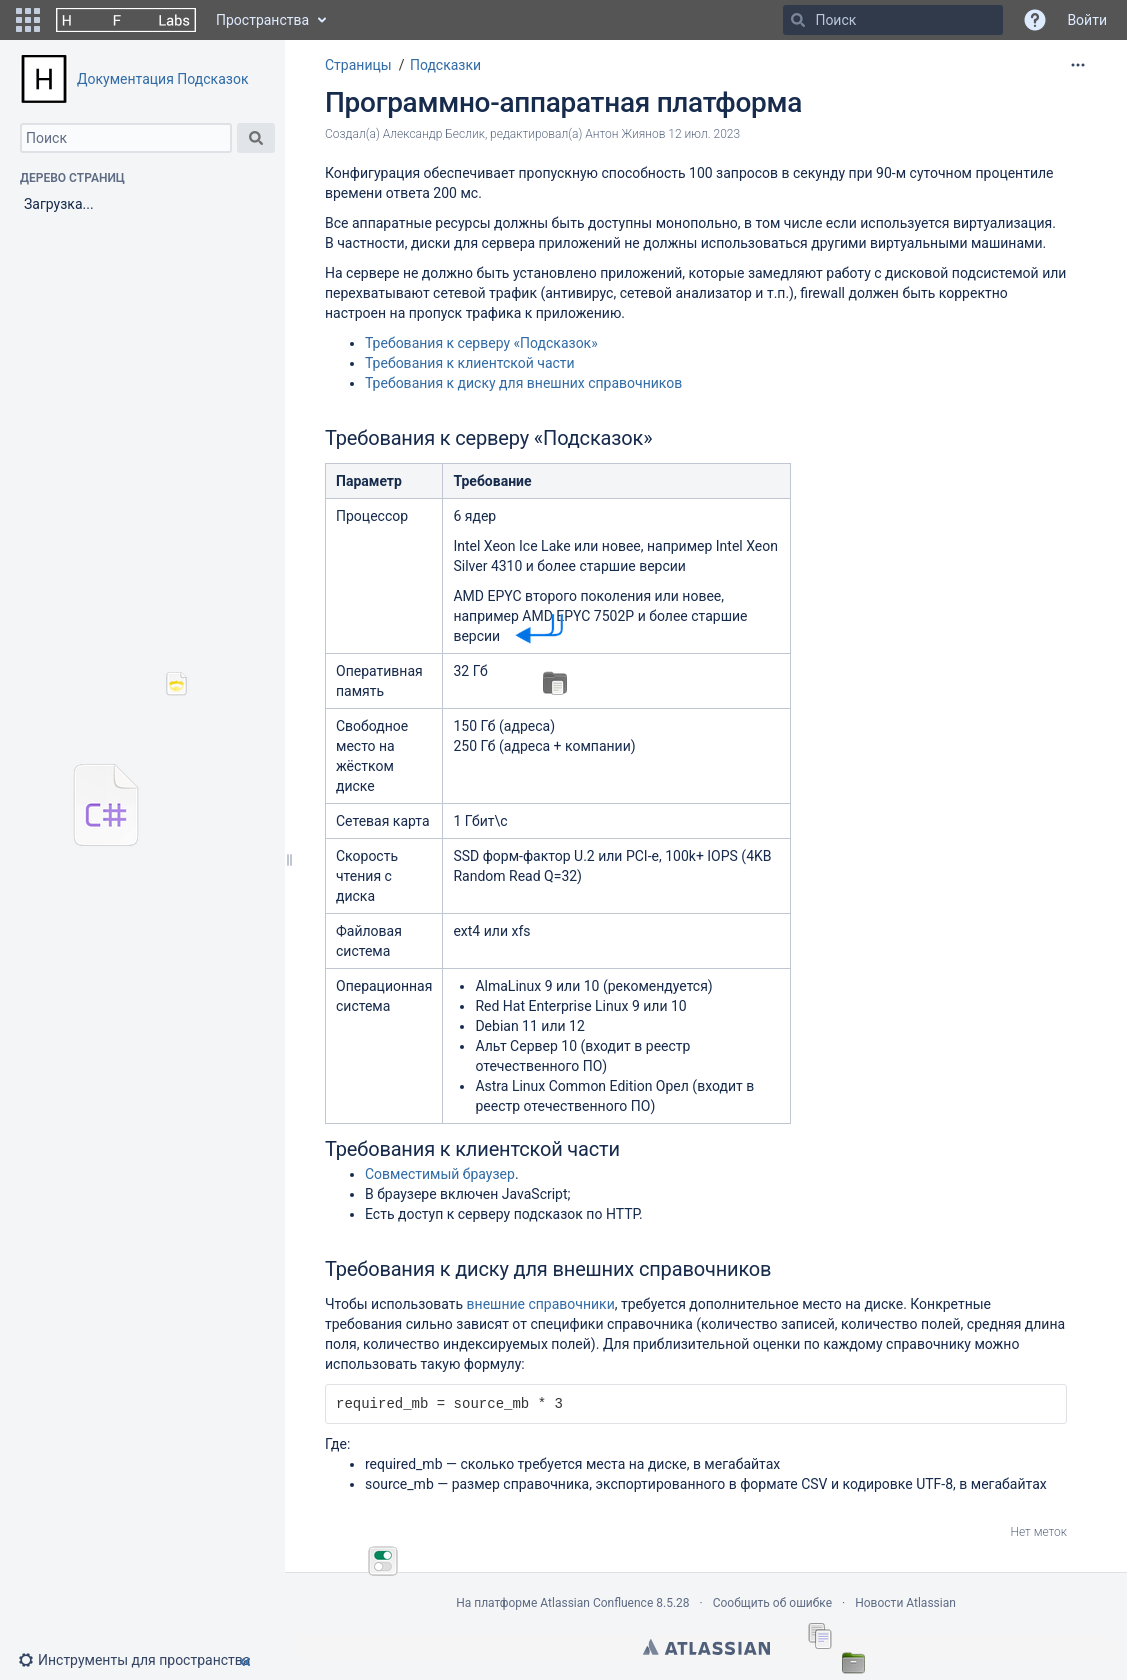 Image resolution: width=1127 pixels, height=1680 pixels. What do you see at coordinates (820, 1636) in the screenshot?
I see `copy selected content to clipboard` at bounding box center [820, 1636].